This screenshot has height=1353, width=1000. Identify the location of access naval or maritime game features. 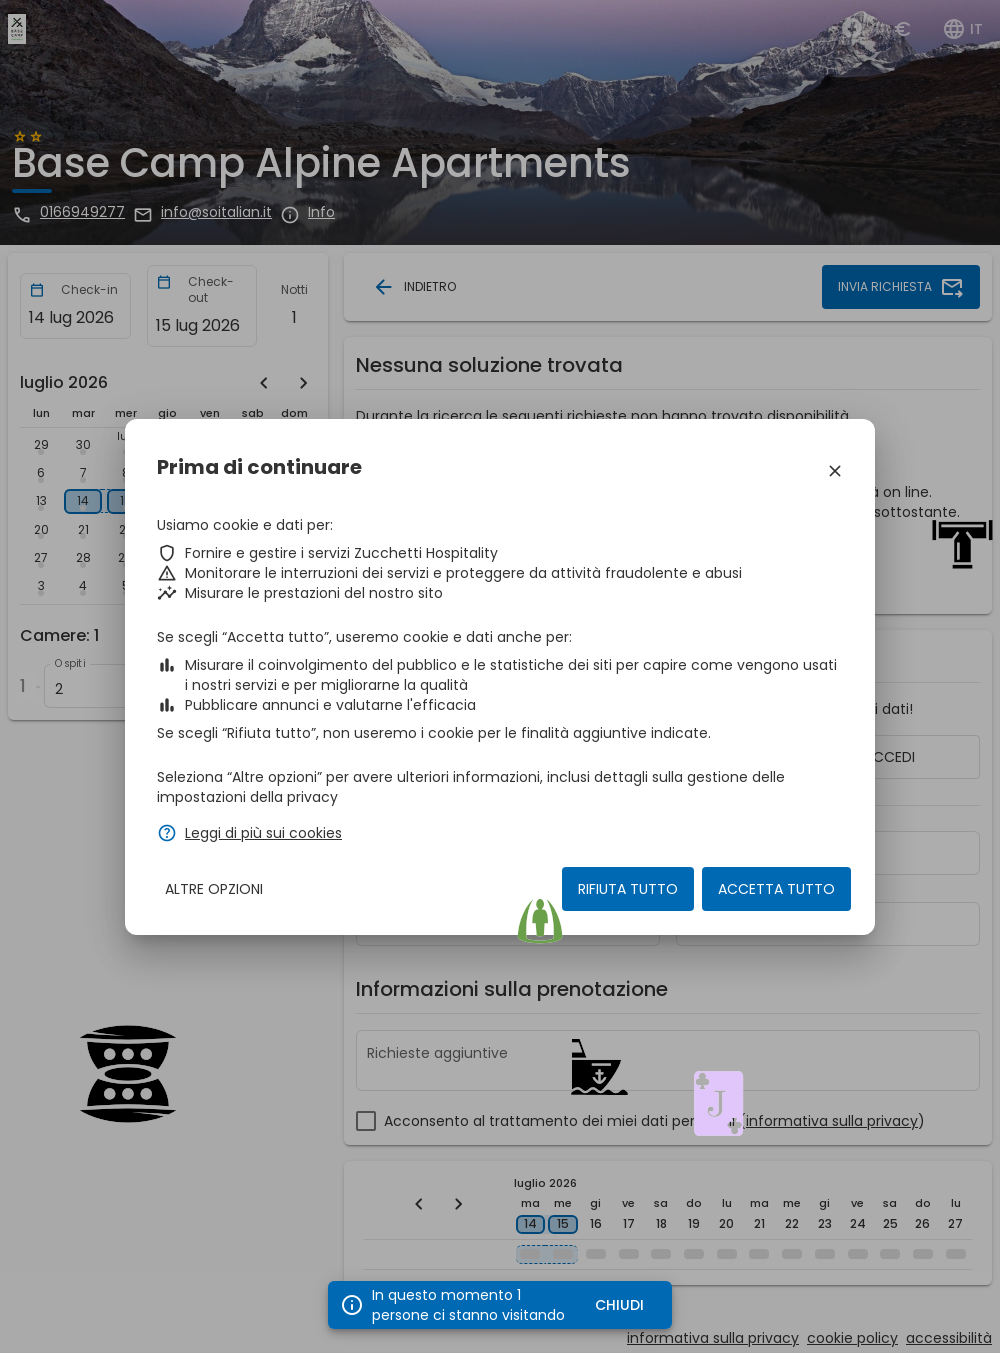
(599, 1066).